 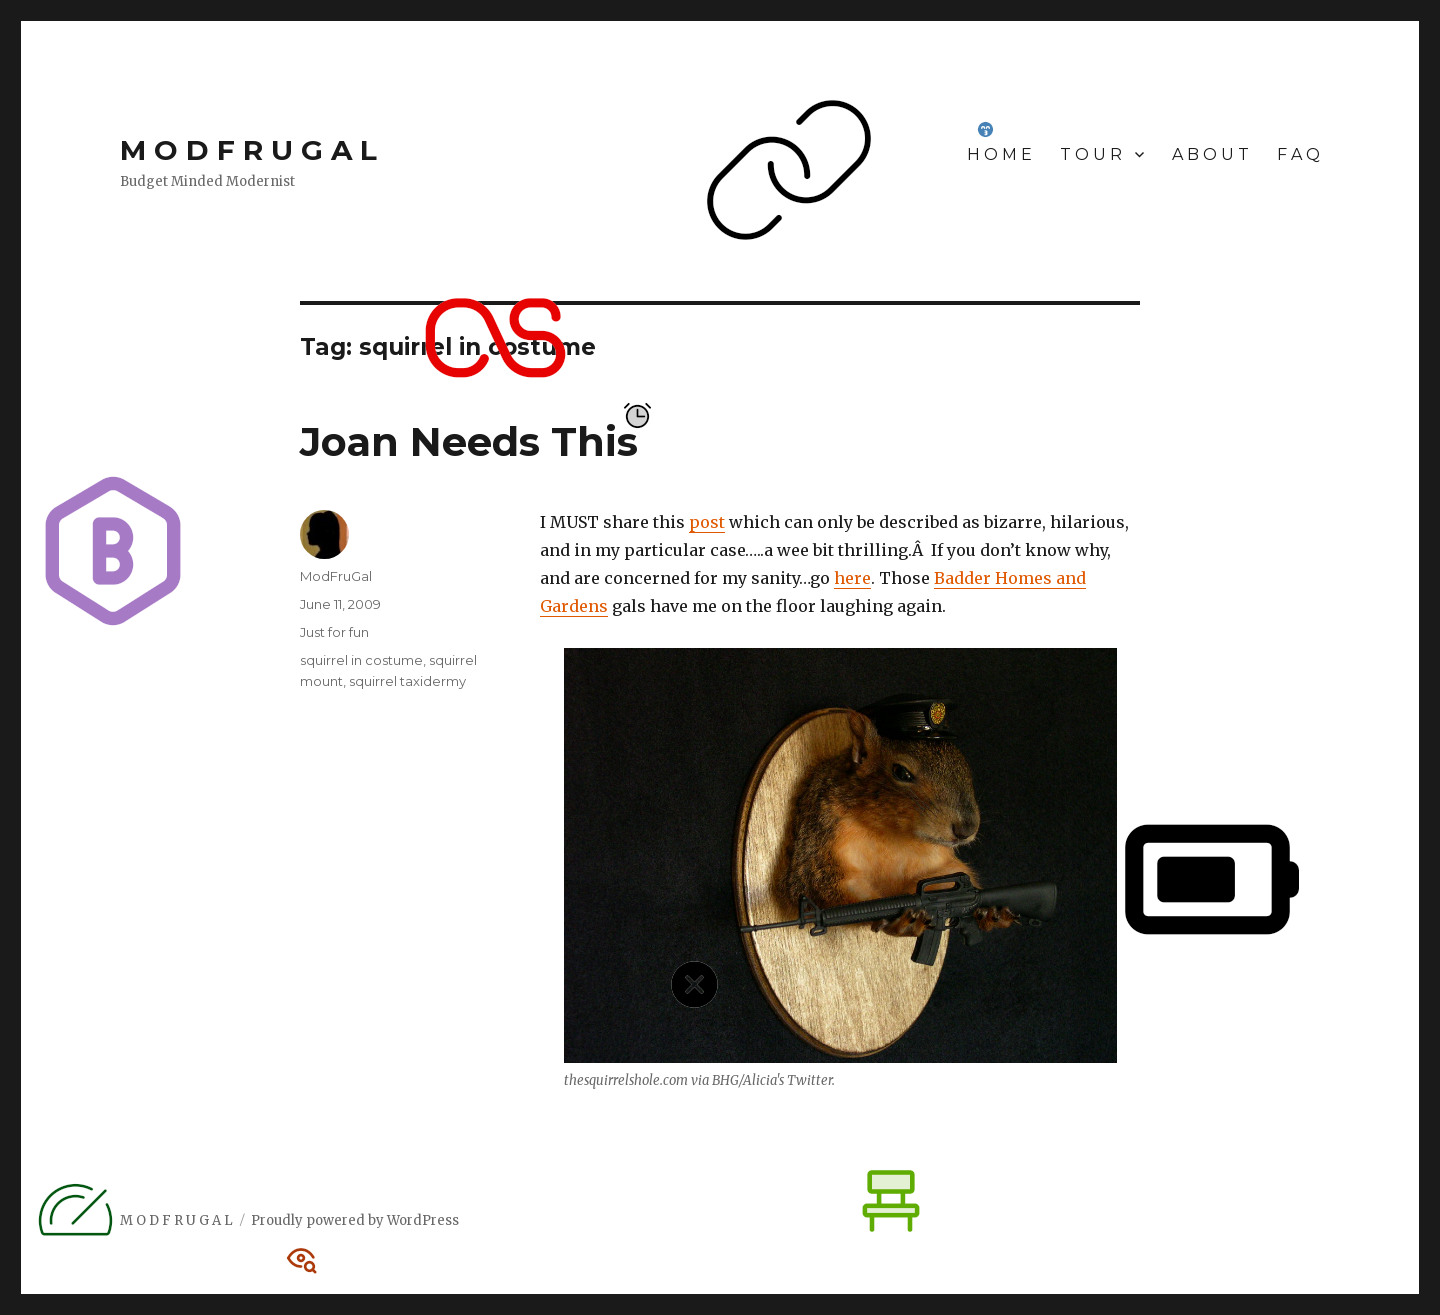 What do you see at coordinates (694, 984) in the screenshot?
I see `close or dismiss a dialog` at bounding box center [694, 984].